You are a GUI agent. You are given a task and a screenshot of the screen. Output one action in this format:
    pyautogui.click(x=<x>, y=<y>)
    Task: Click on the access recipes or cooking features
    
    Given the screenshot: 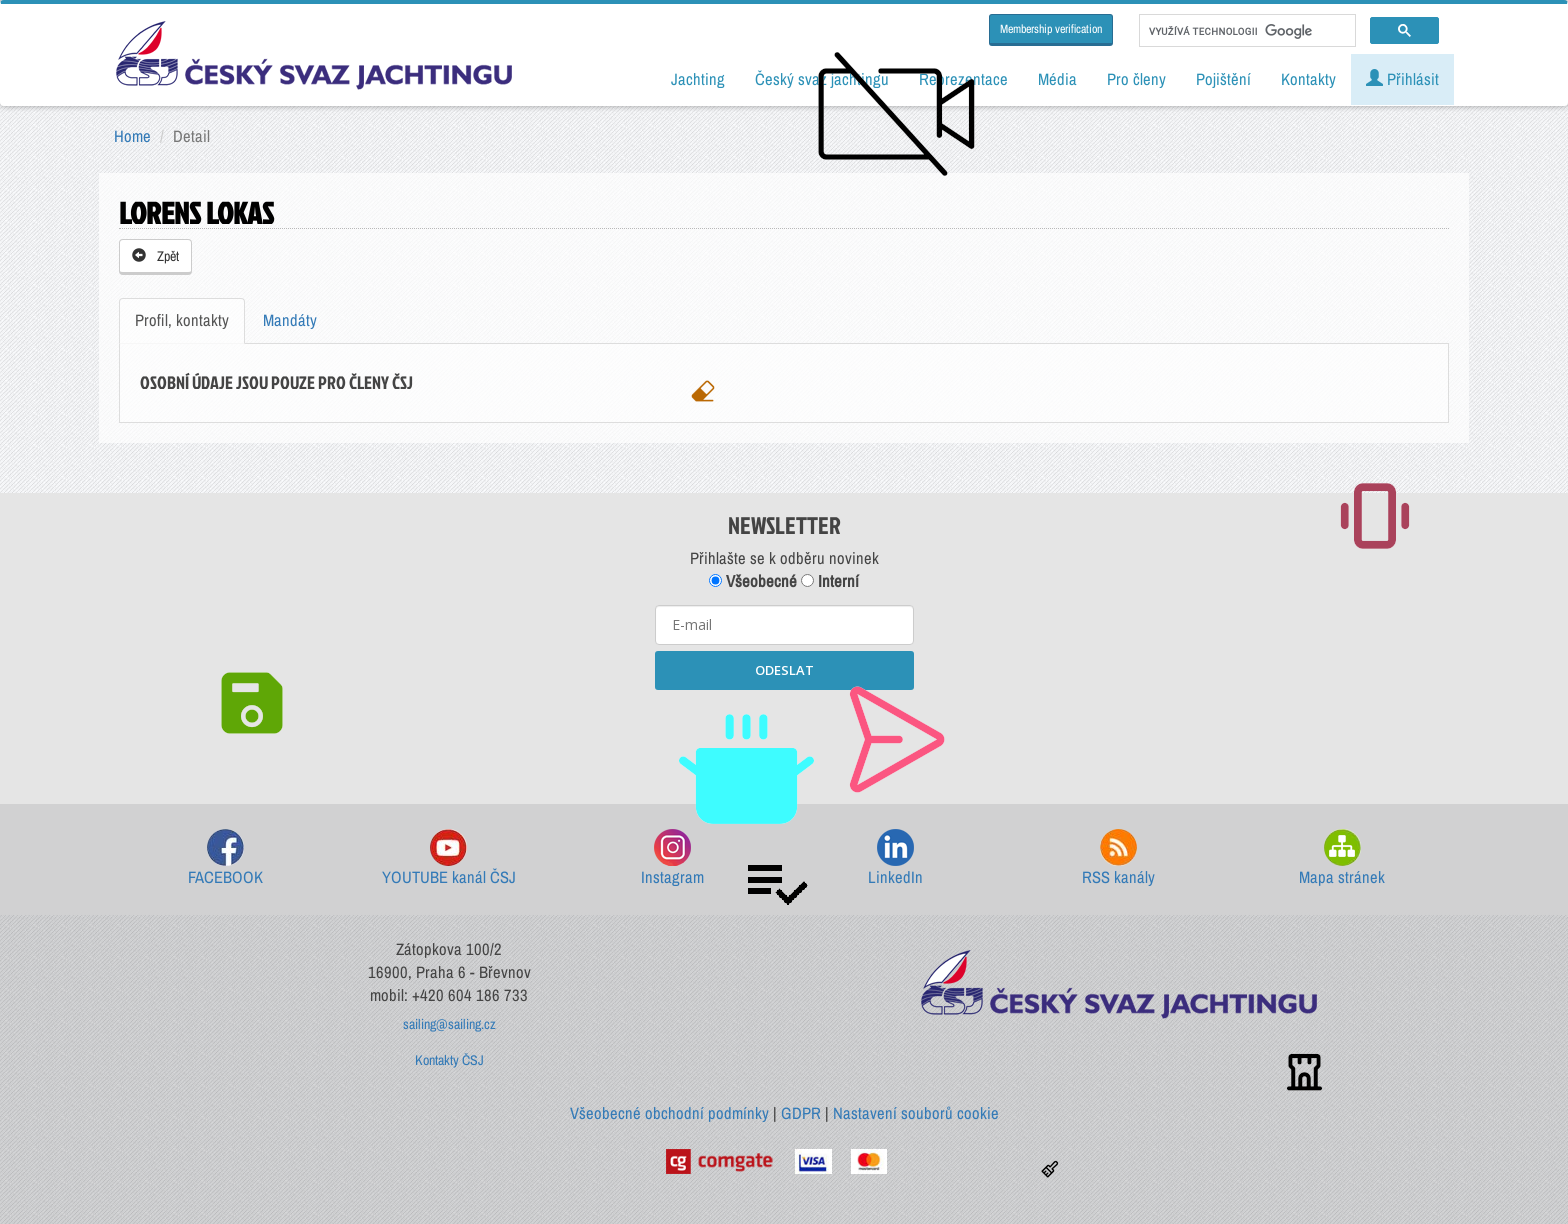 What is the action you would take?
    pyautogui.click(x=746, y=777)
    